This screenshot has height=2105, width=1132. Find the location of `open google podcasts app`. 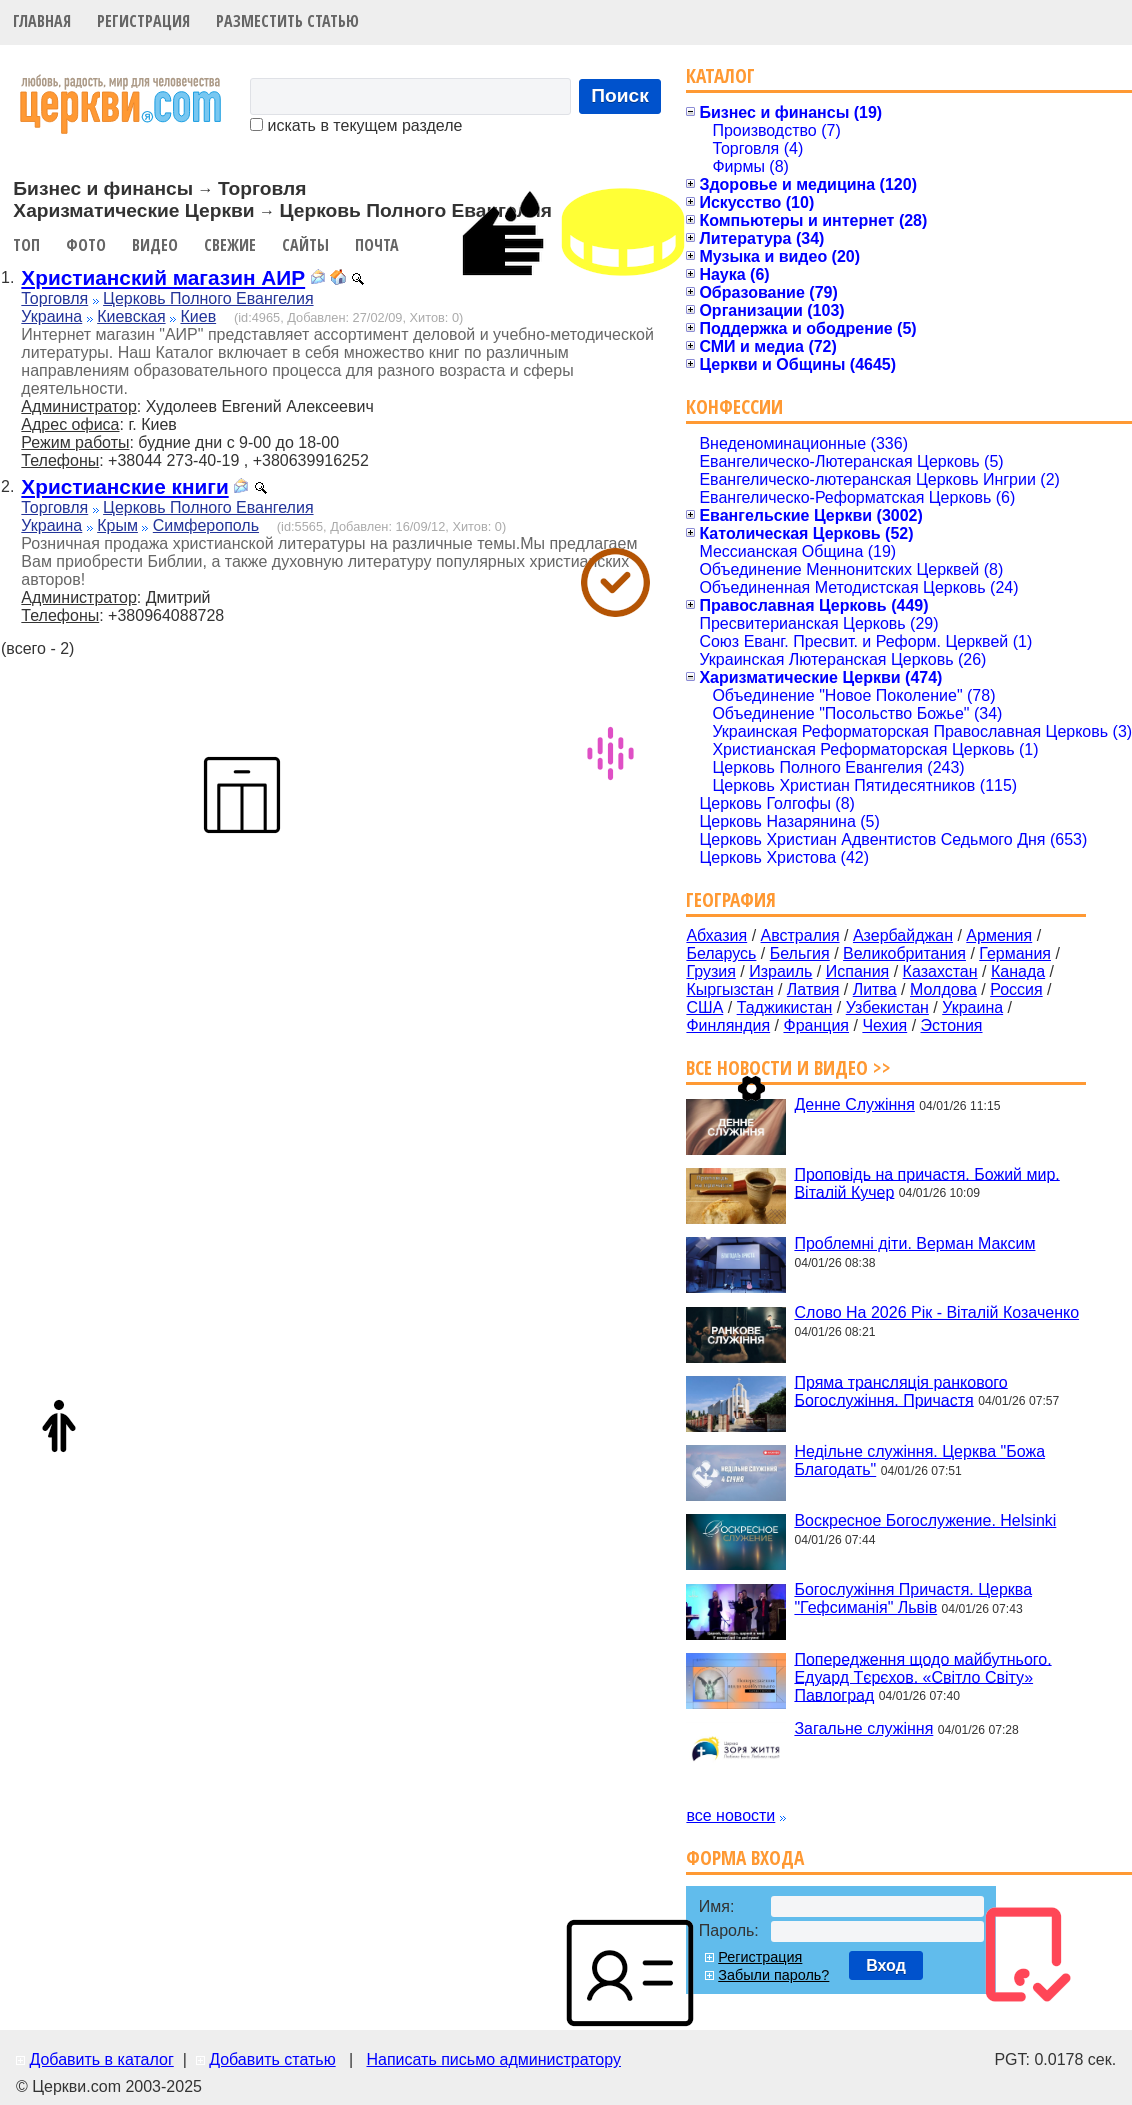

open google podcasts app is located at coordinates (610, 753).